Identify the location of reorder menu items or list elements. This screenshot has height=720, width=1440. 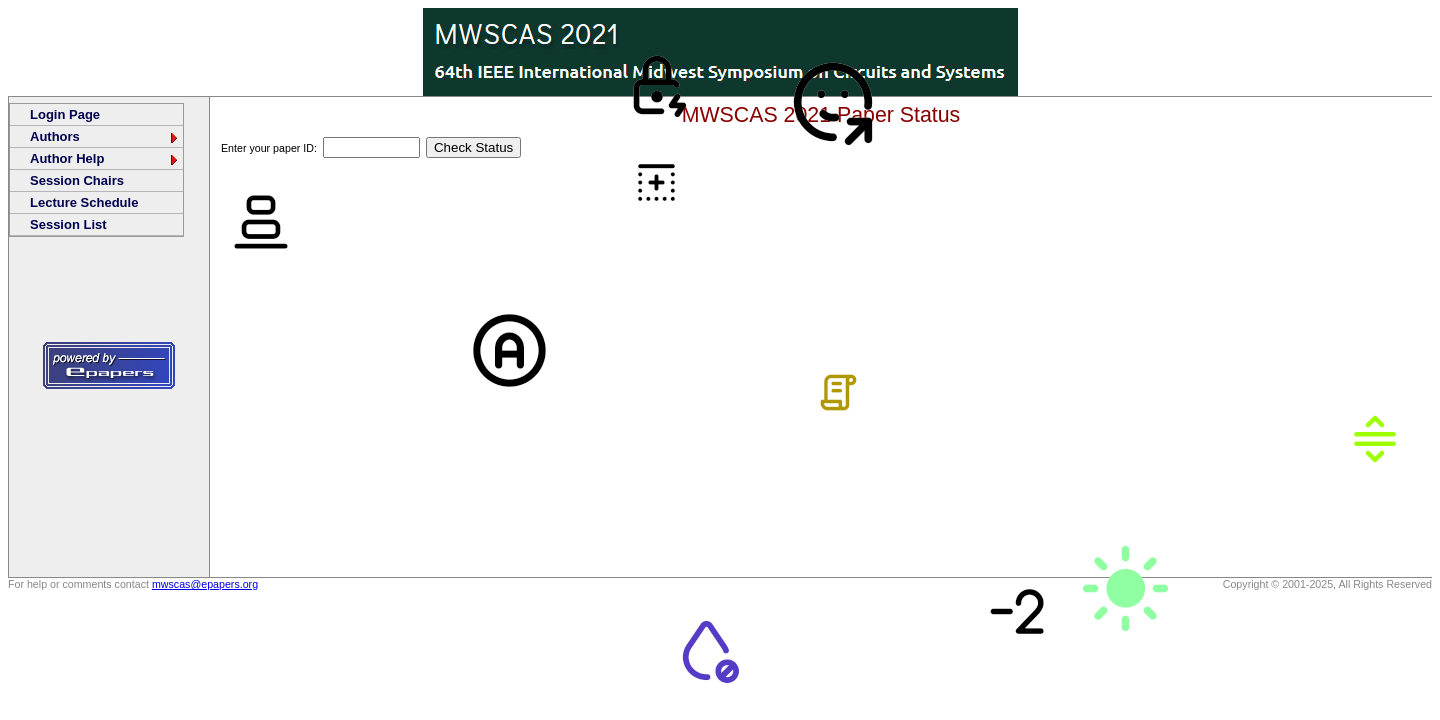
(1375, 439).